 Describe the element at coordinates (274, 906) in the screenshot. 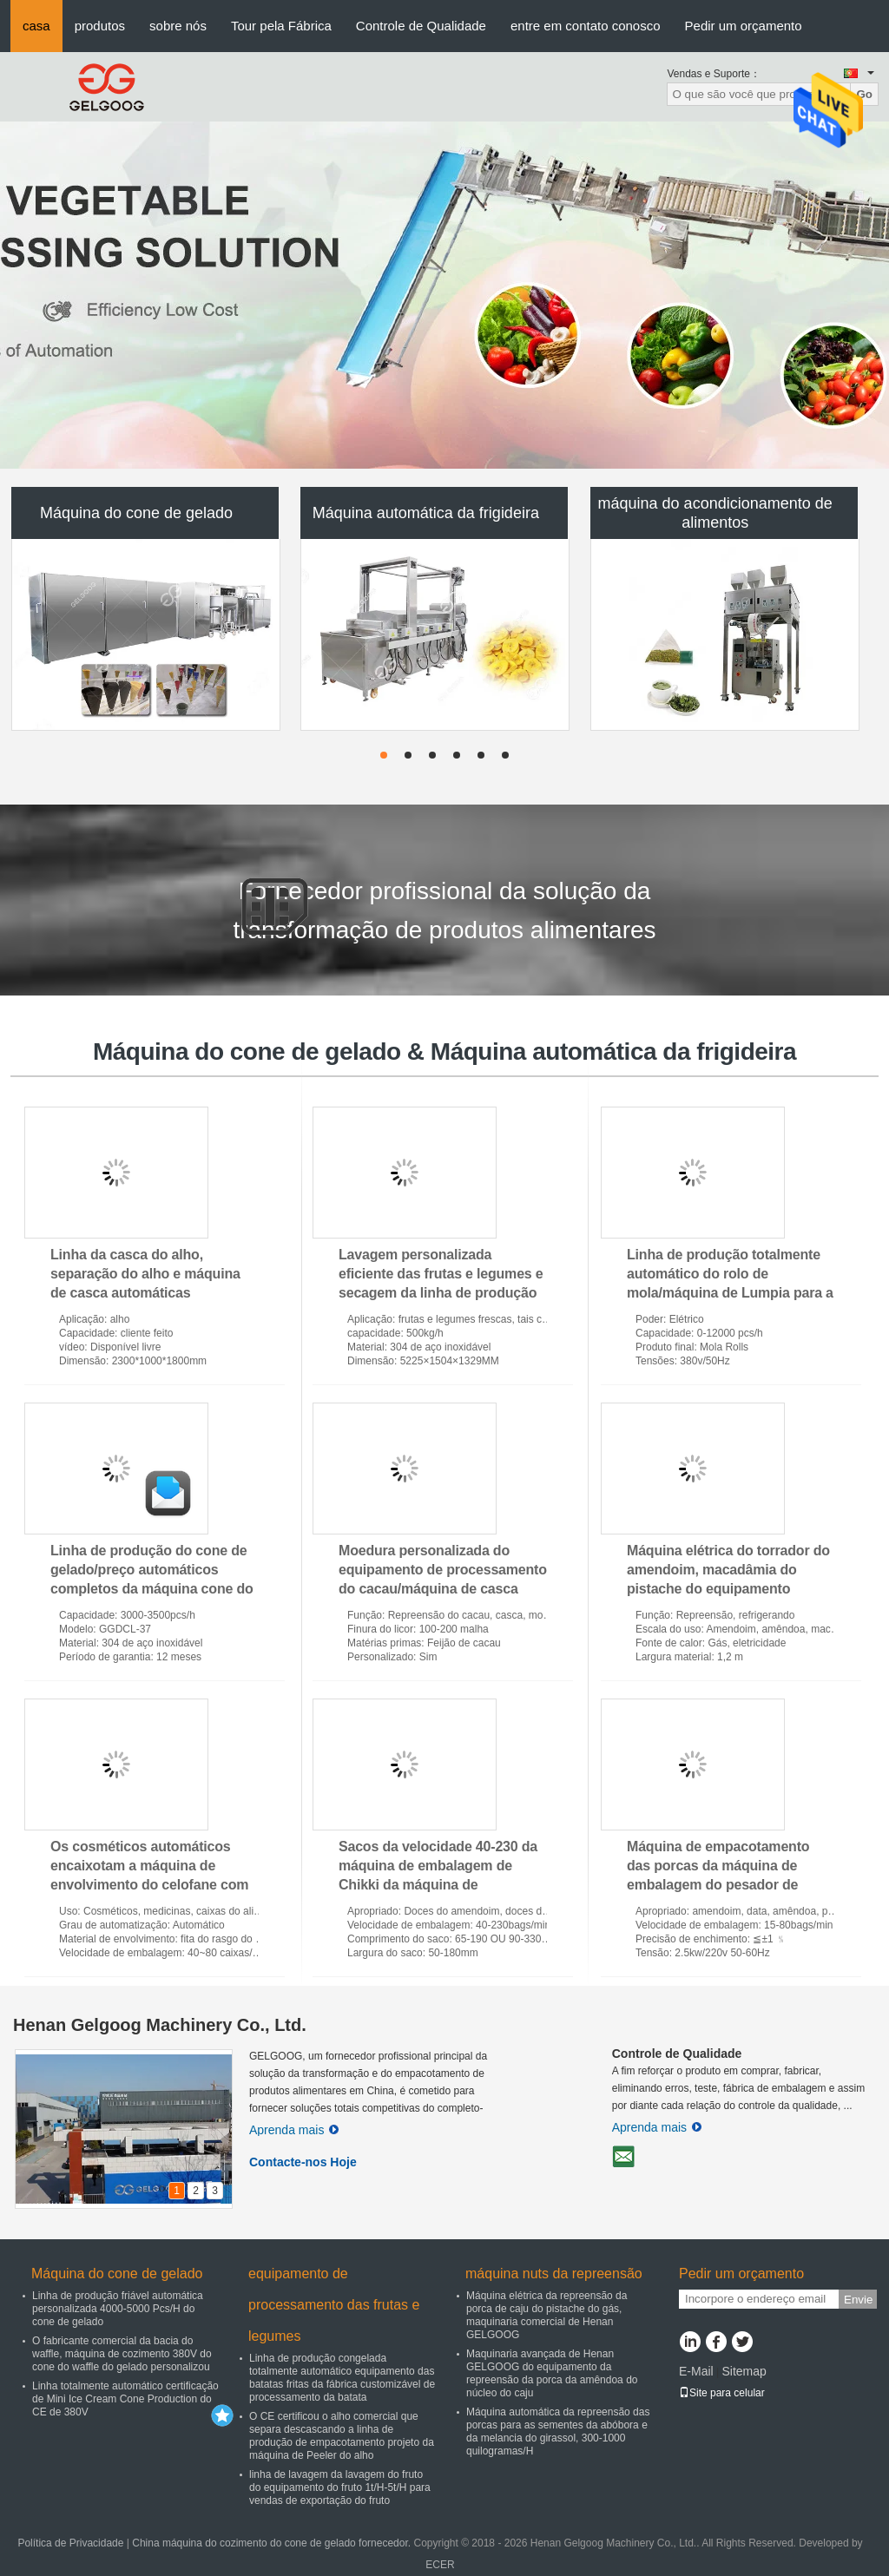

I see `indicates sim card status or settings` at that location.